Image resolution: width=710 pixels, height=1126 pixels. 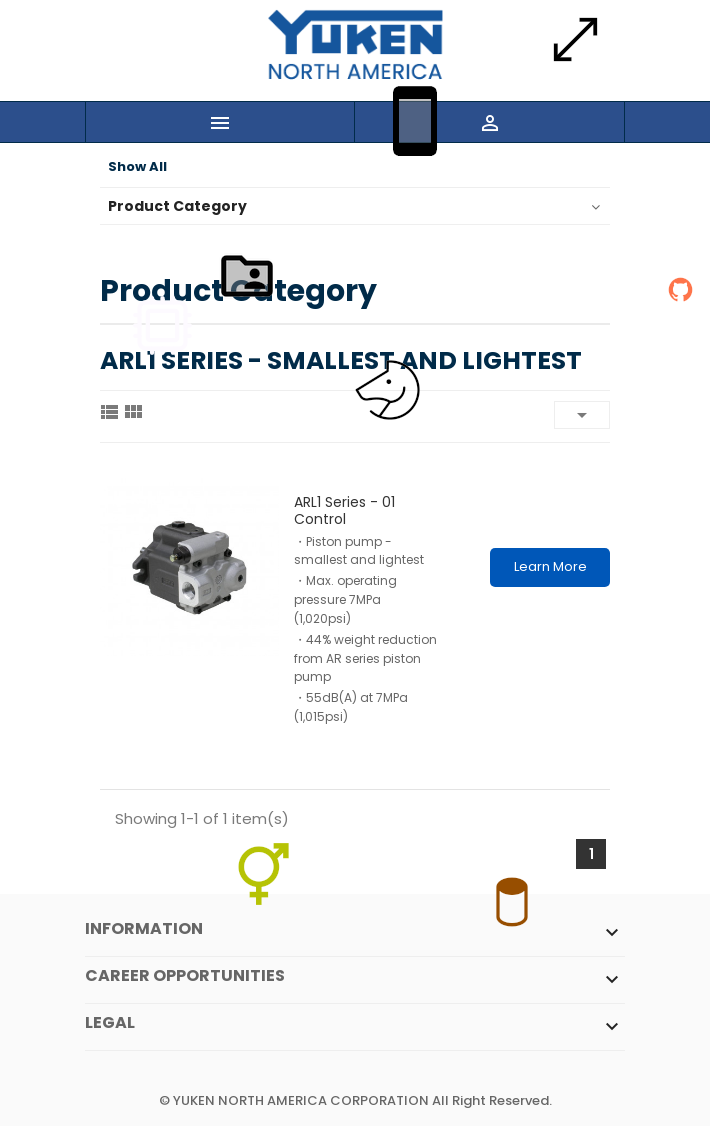 I want to click on resize a window or element, so click(x=575, y=39).